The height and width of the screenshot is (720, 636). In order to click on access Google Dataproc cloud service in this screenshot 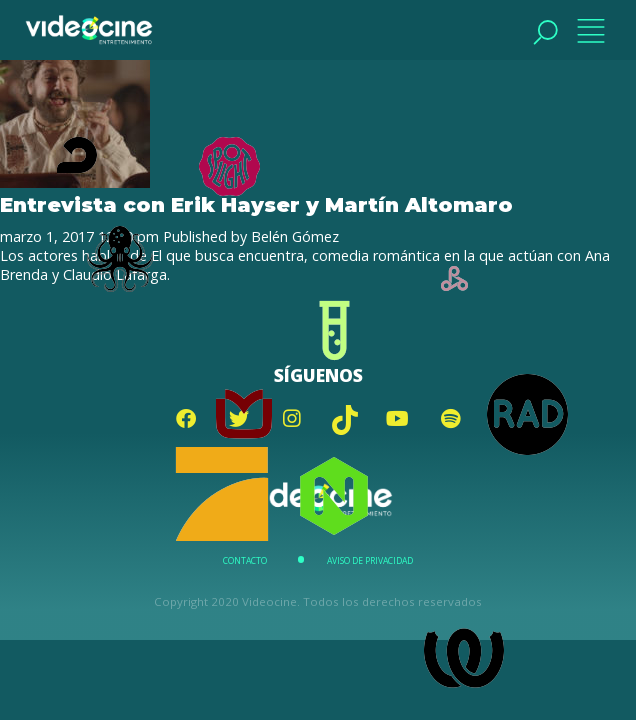, I will do `click(454, 278)`.